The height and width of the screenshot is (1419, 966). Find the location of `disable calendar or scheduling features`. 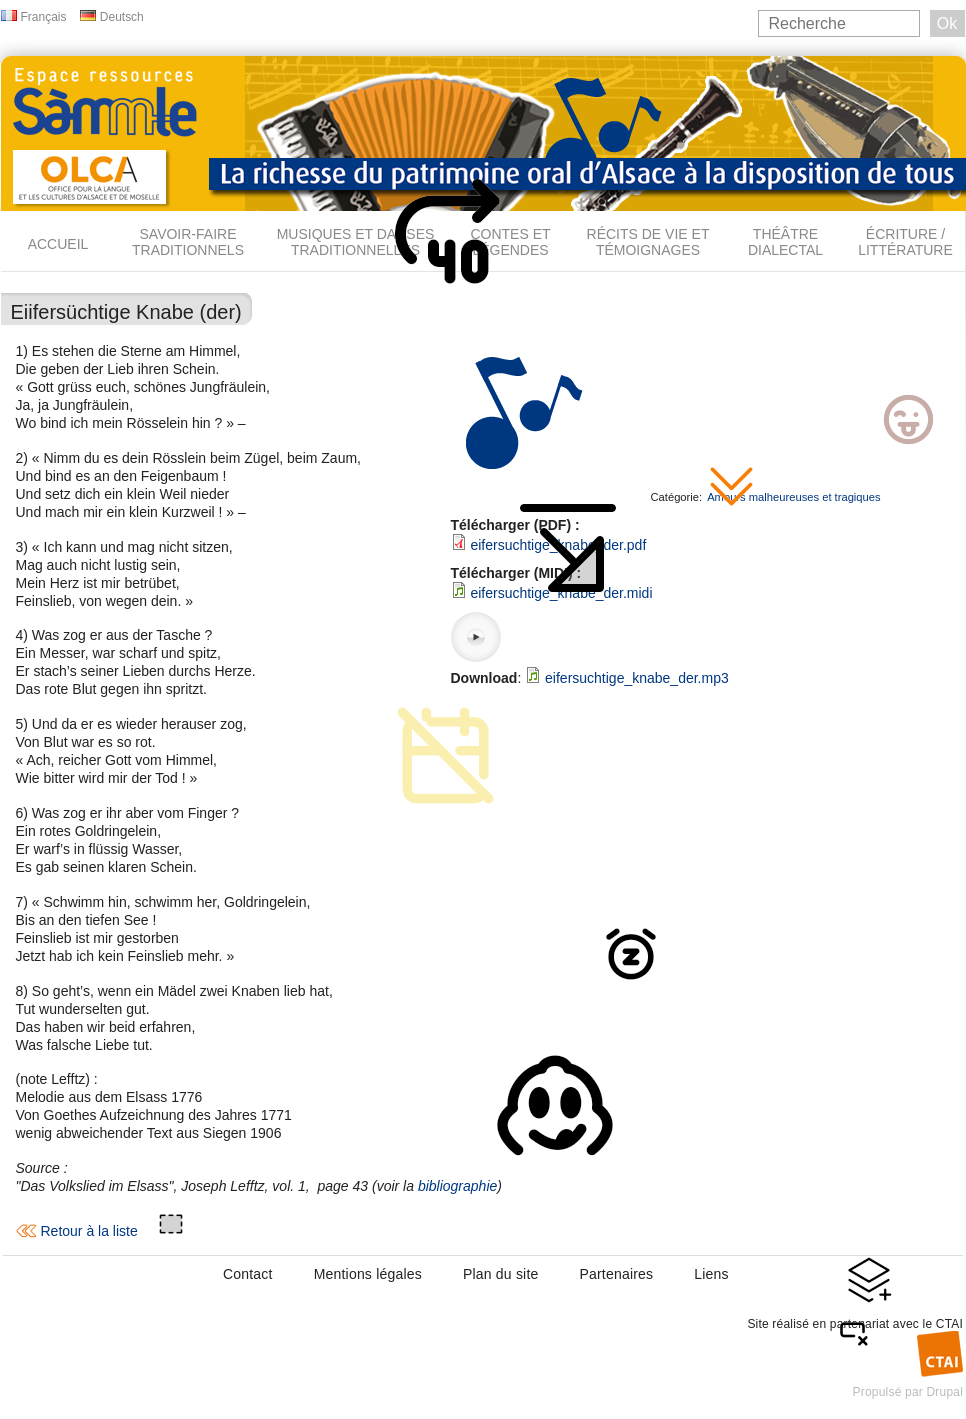

disable calendar or scheduling features is located at coordinates (445, 755).